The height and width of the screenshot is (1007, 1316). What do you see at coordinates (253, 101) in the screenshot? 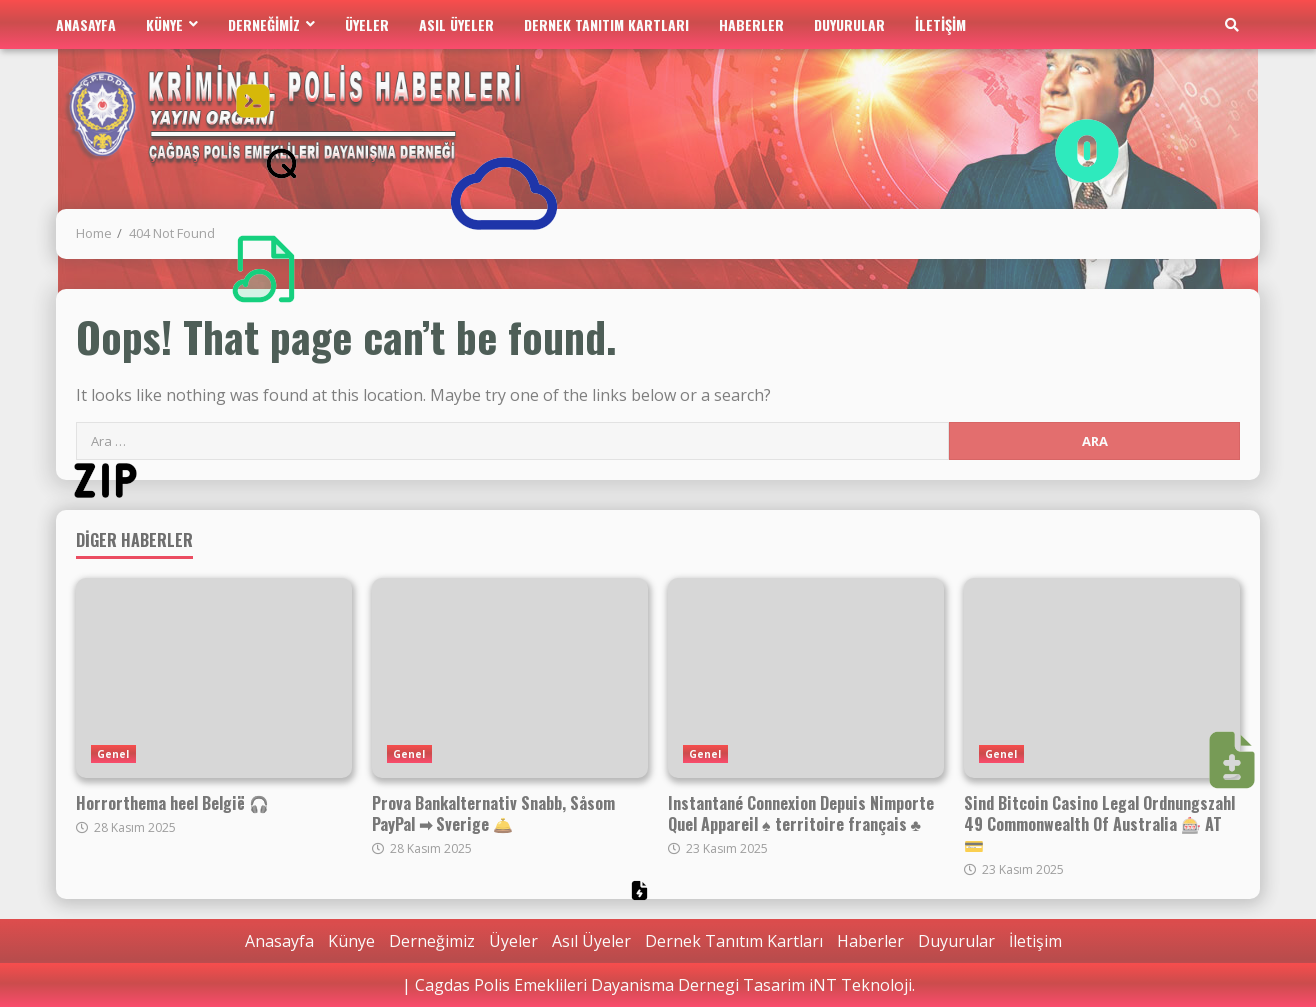
I see `tabler icons brand logo` at bounding box center [253, 101].